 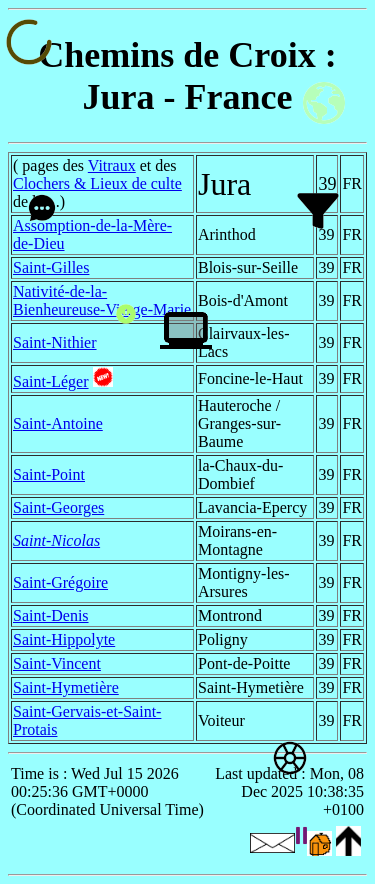 What do you see at coordinates (126, 314) in the screenshot?
I see `download a file or content` at bounding box center [126, 314].